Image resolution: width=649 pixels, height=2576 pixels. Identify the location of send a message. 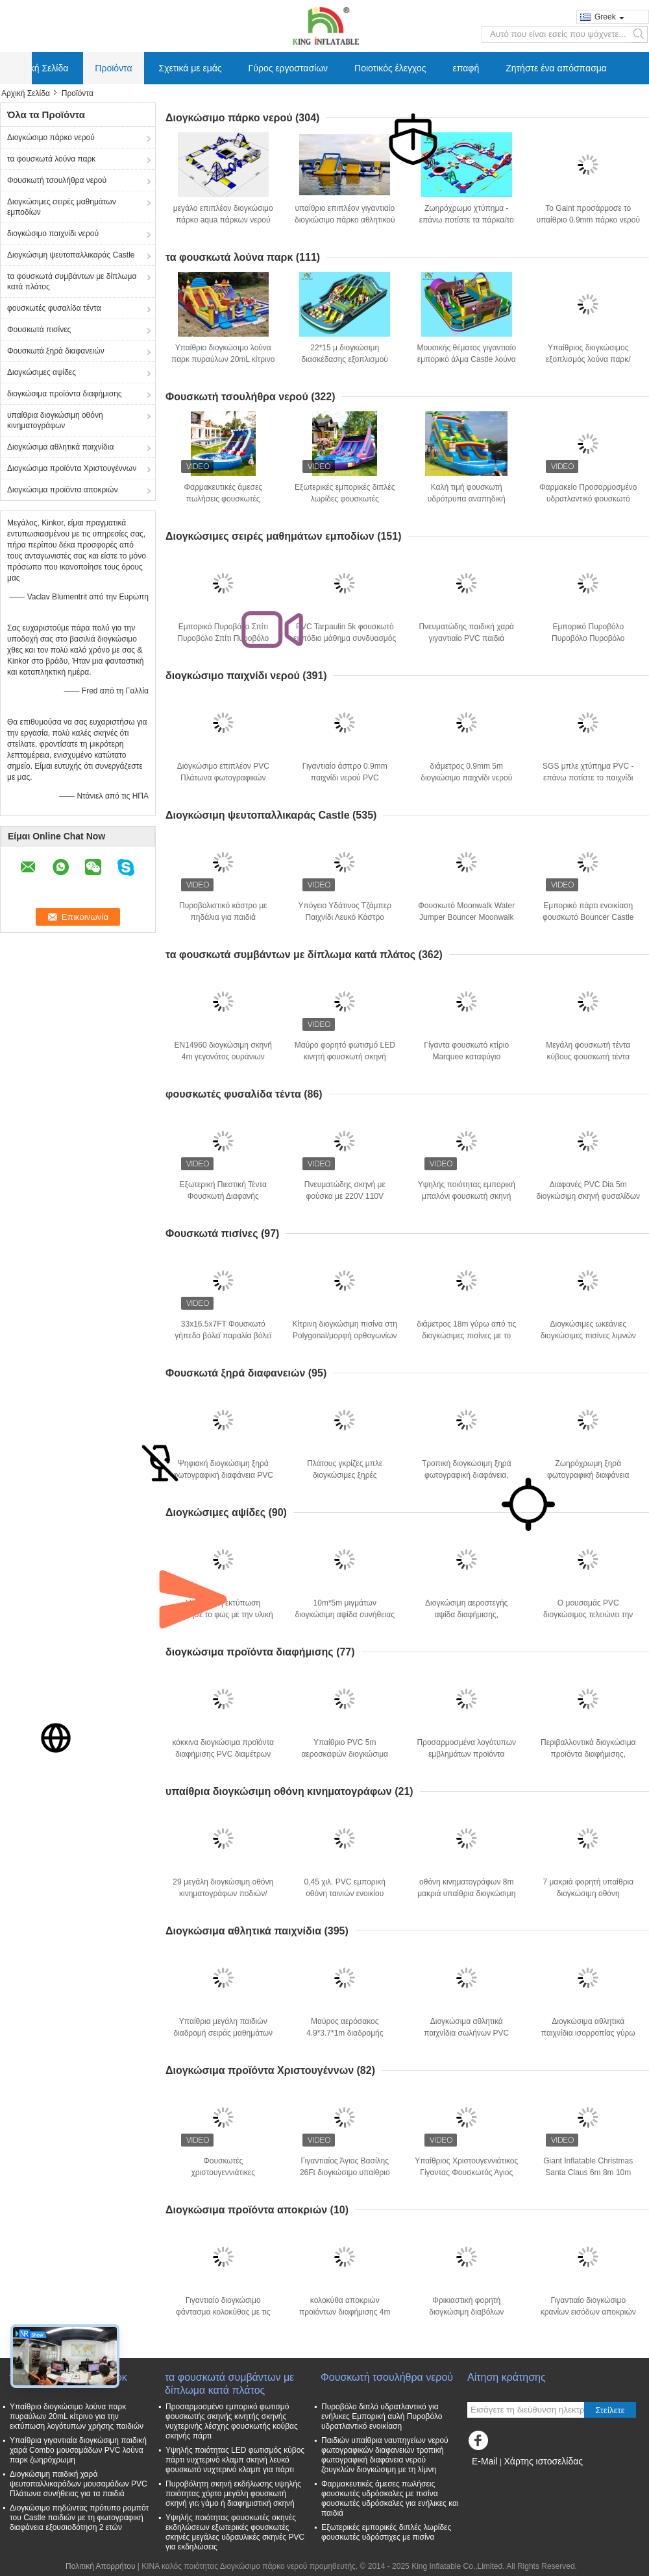
(193, 1599).